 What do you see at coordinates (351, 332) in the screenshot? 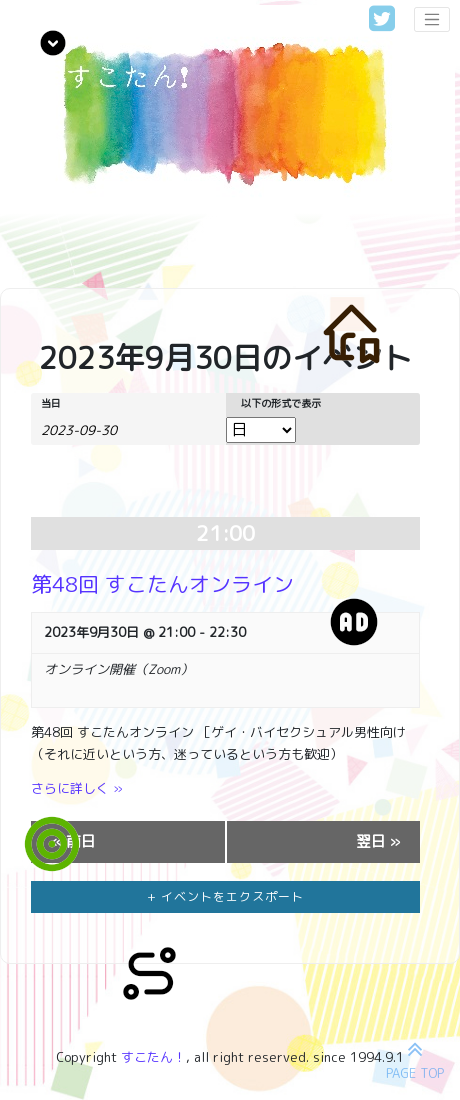
I see `save or bookmark a home listing` at bounding box center [351, 332].